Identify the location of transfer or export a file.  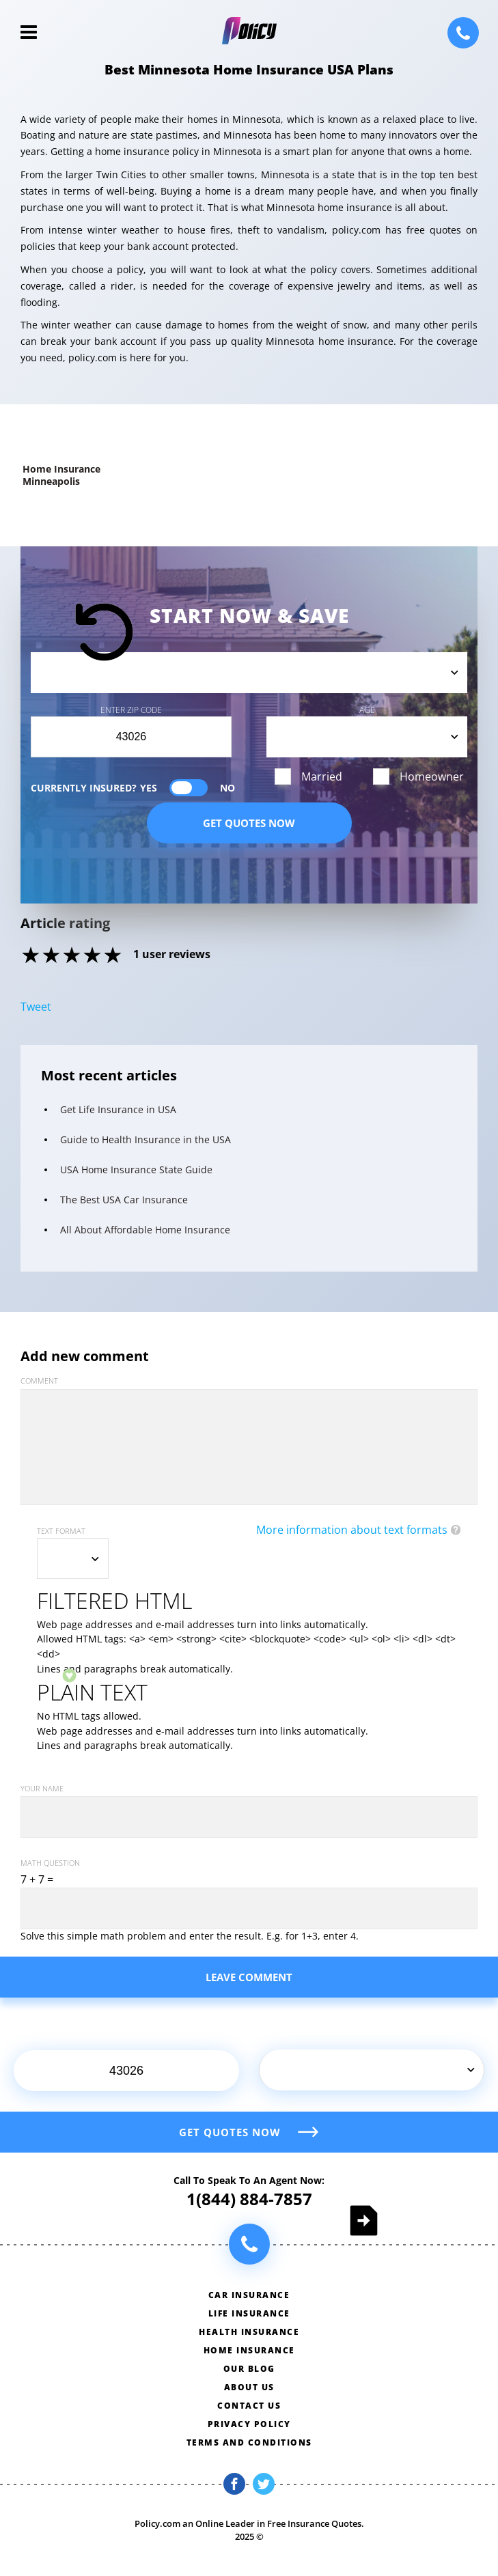
(363, 2220).